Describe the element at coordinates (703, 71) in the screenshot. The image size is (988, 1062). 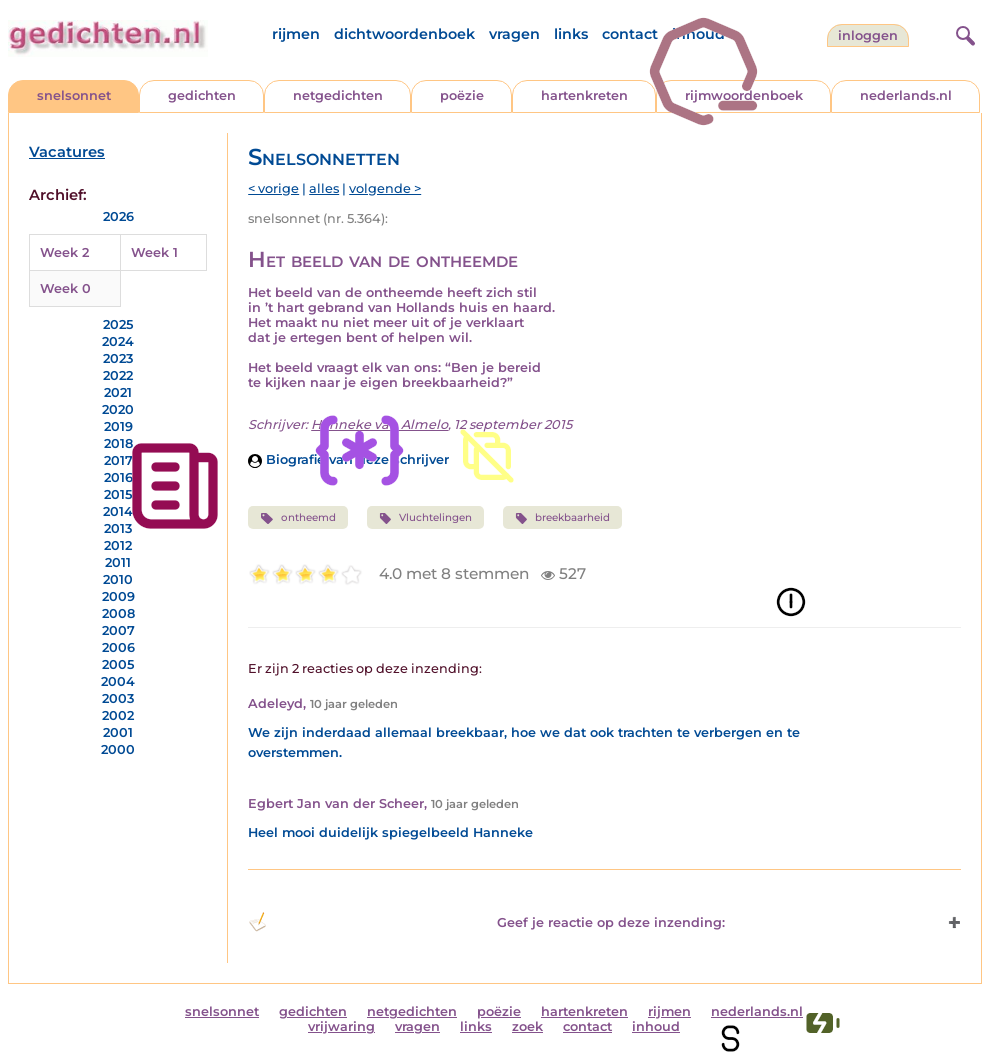
I see `remove or delete an item with a warning` at that location.